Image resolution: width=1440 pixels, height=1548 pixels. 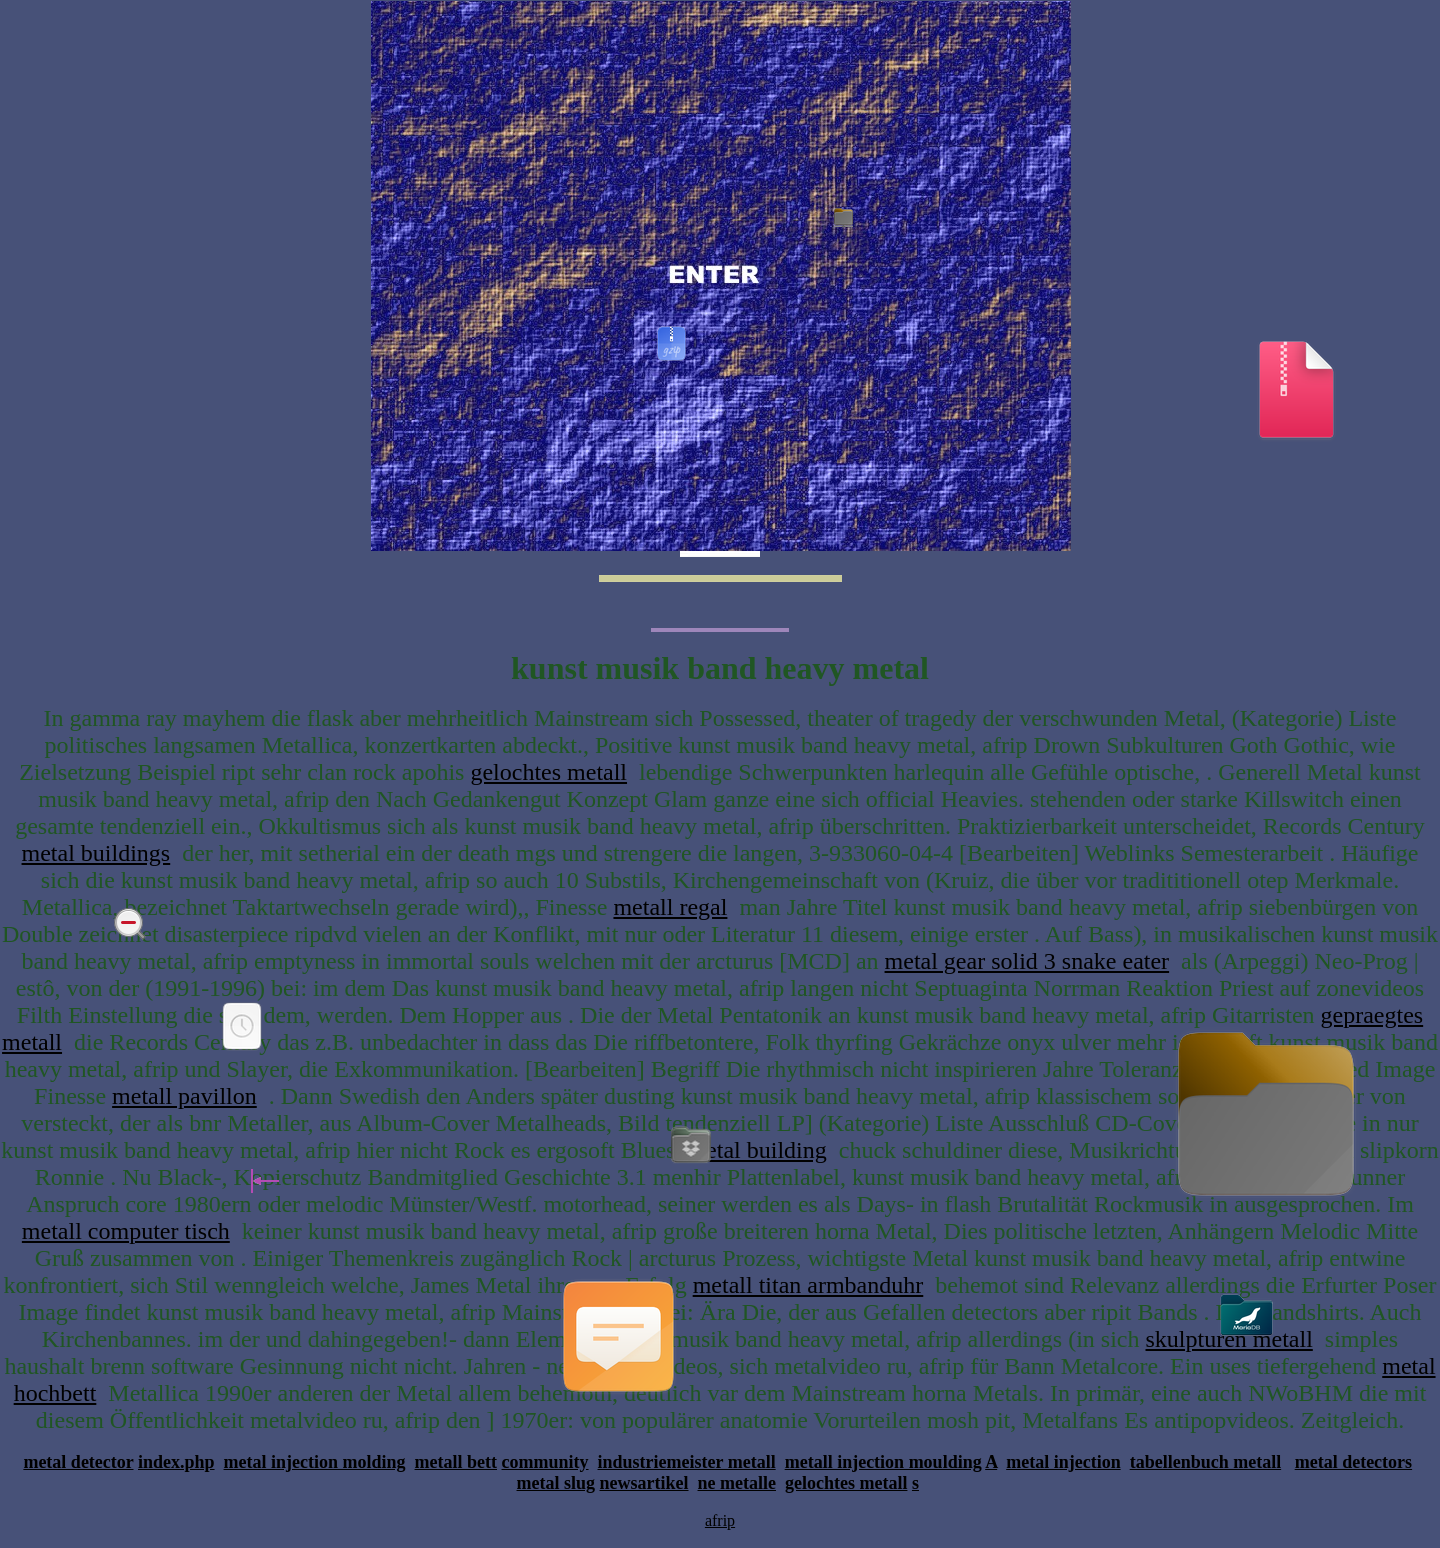 What do you see at coordinates (1246, 1316) in the screenshot?
I see `open MariaDB database files folder` at bounding box center [1246, 1316].